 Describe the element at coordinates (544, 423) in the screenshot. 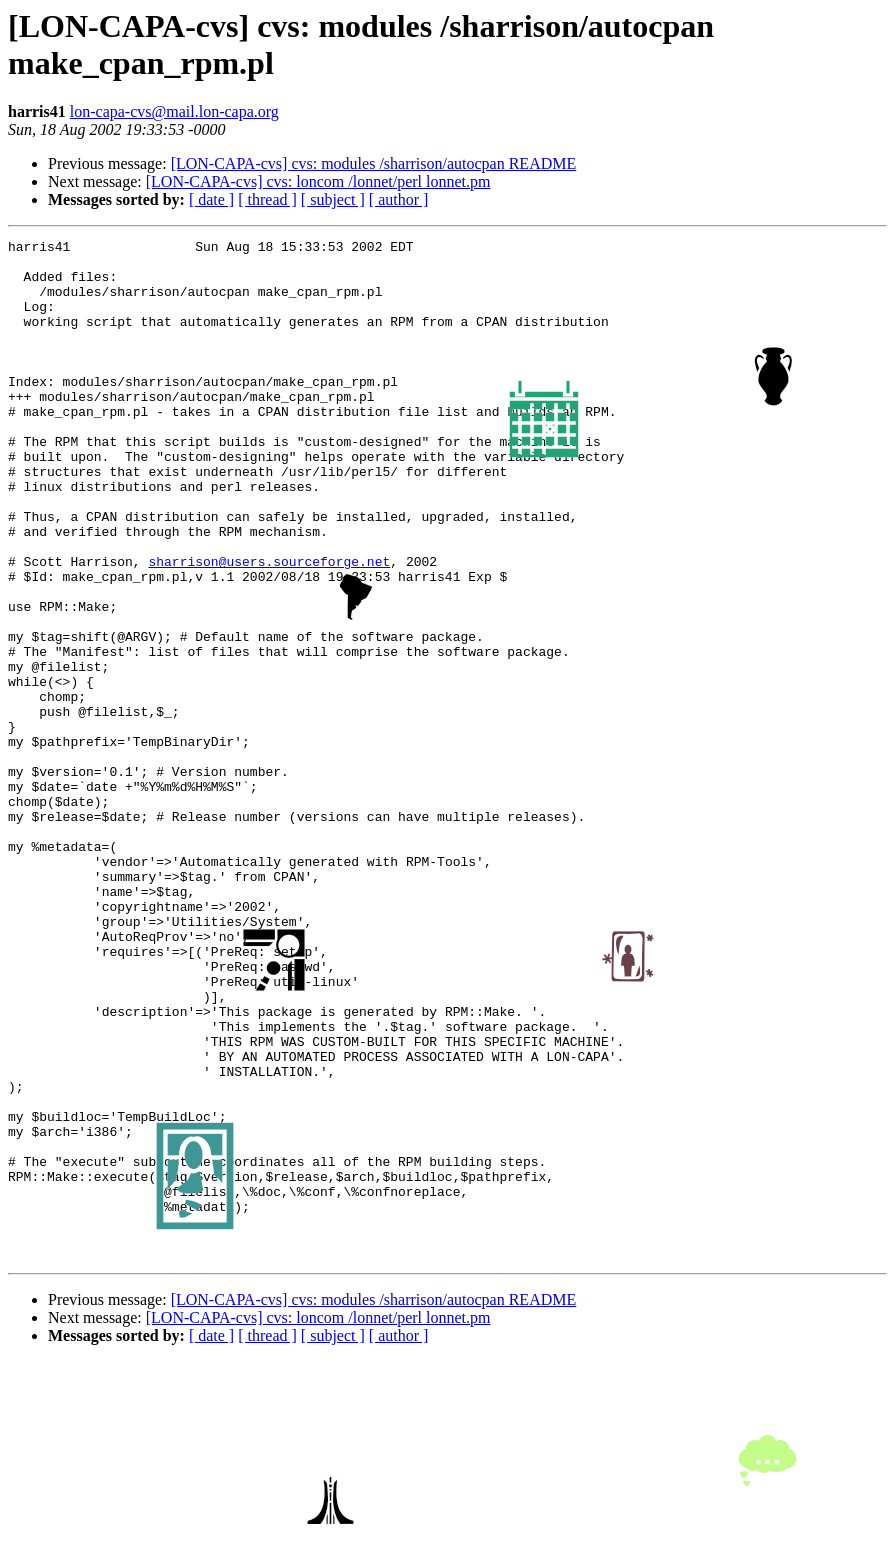

I see `view or open the calendar` at that location.